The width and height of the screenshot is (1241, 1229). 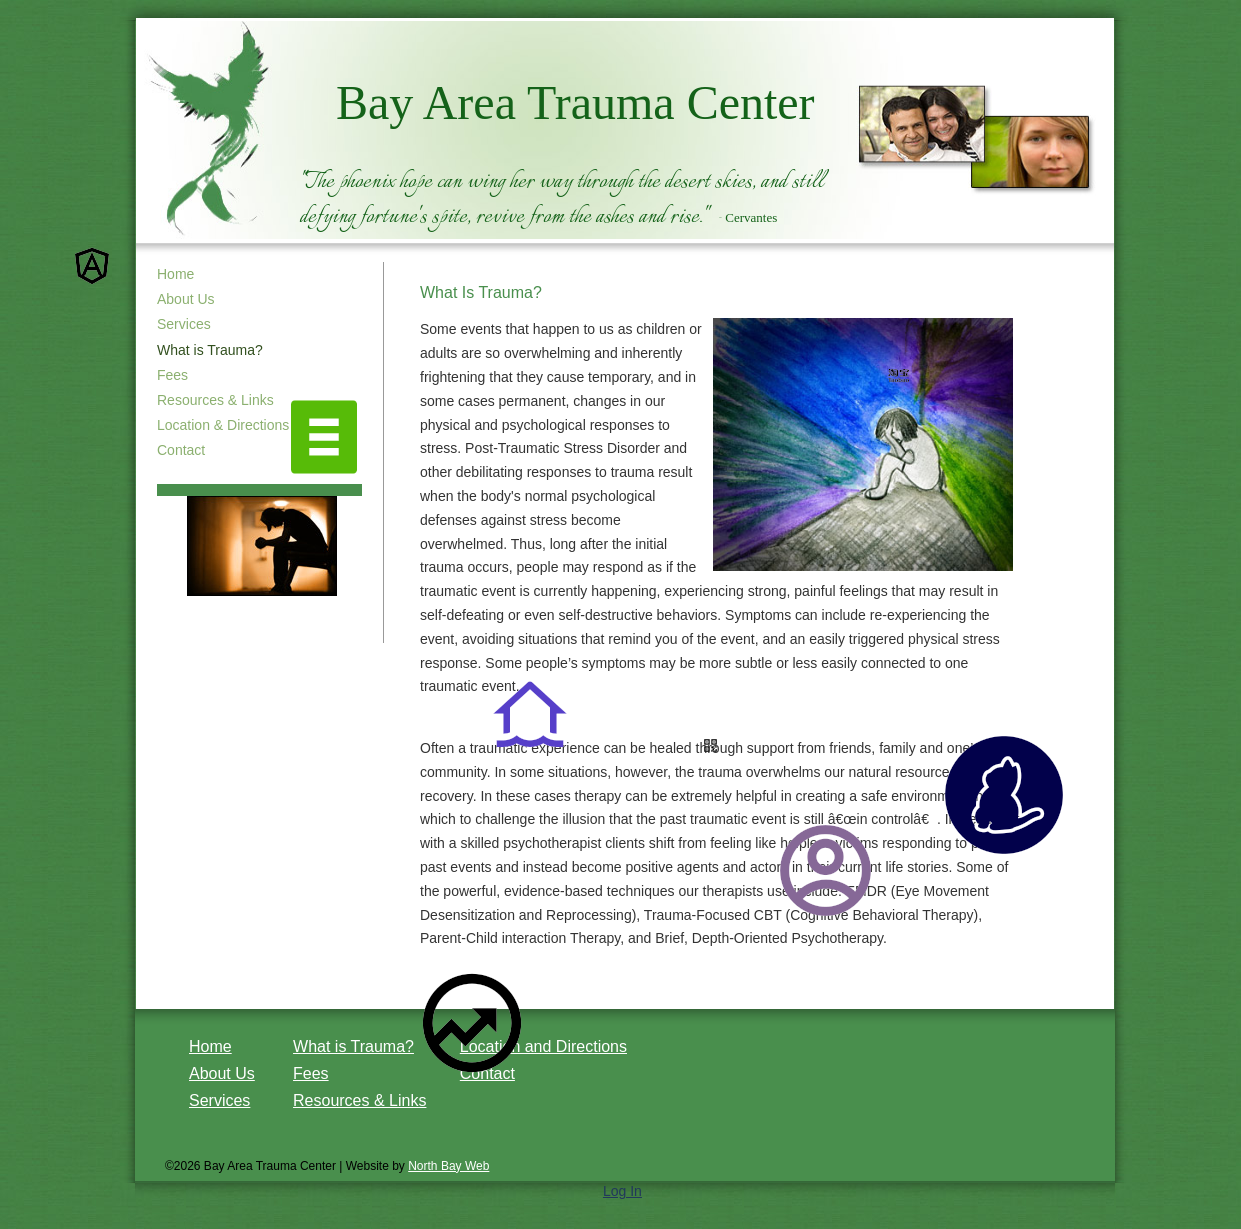 I want to click on scan or generate a QR code, so click(x=710, y=745).